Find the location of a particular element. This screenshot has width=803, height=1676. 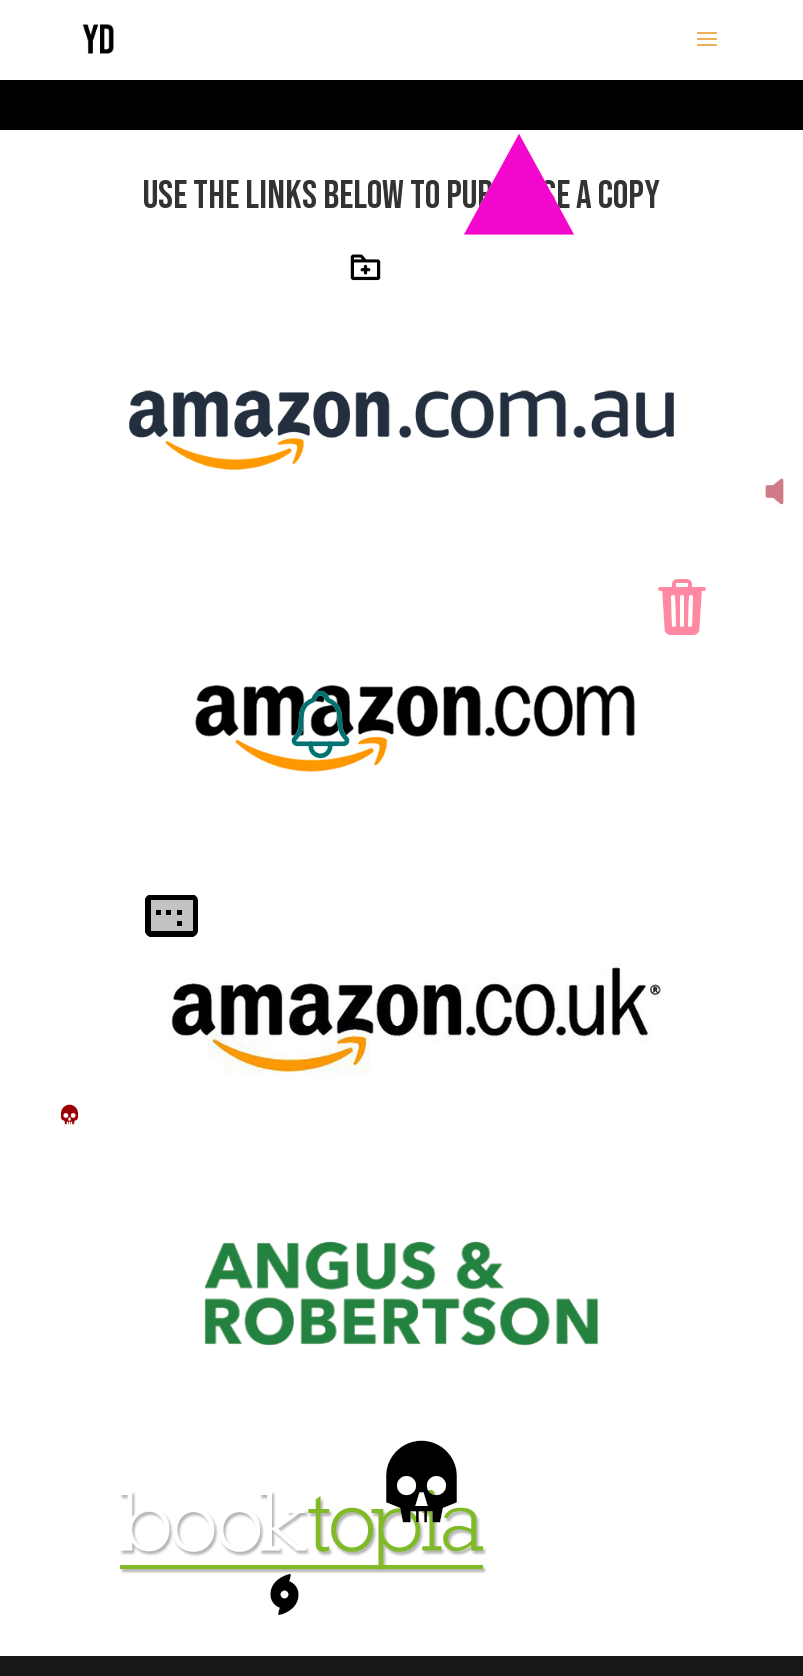

delete selected item is located at coordinates (682, 607).